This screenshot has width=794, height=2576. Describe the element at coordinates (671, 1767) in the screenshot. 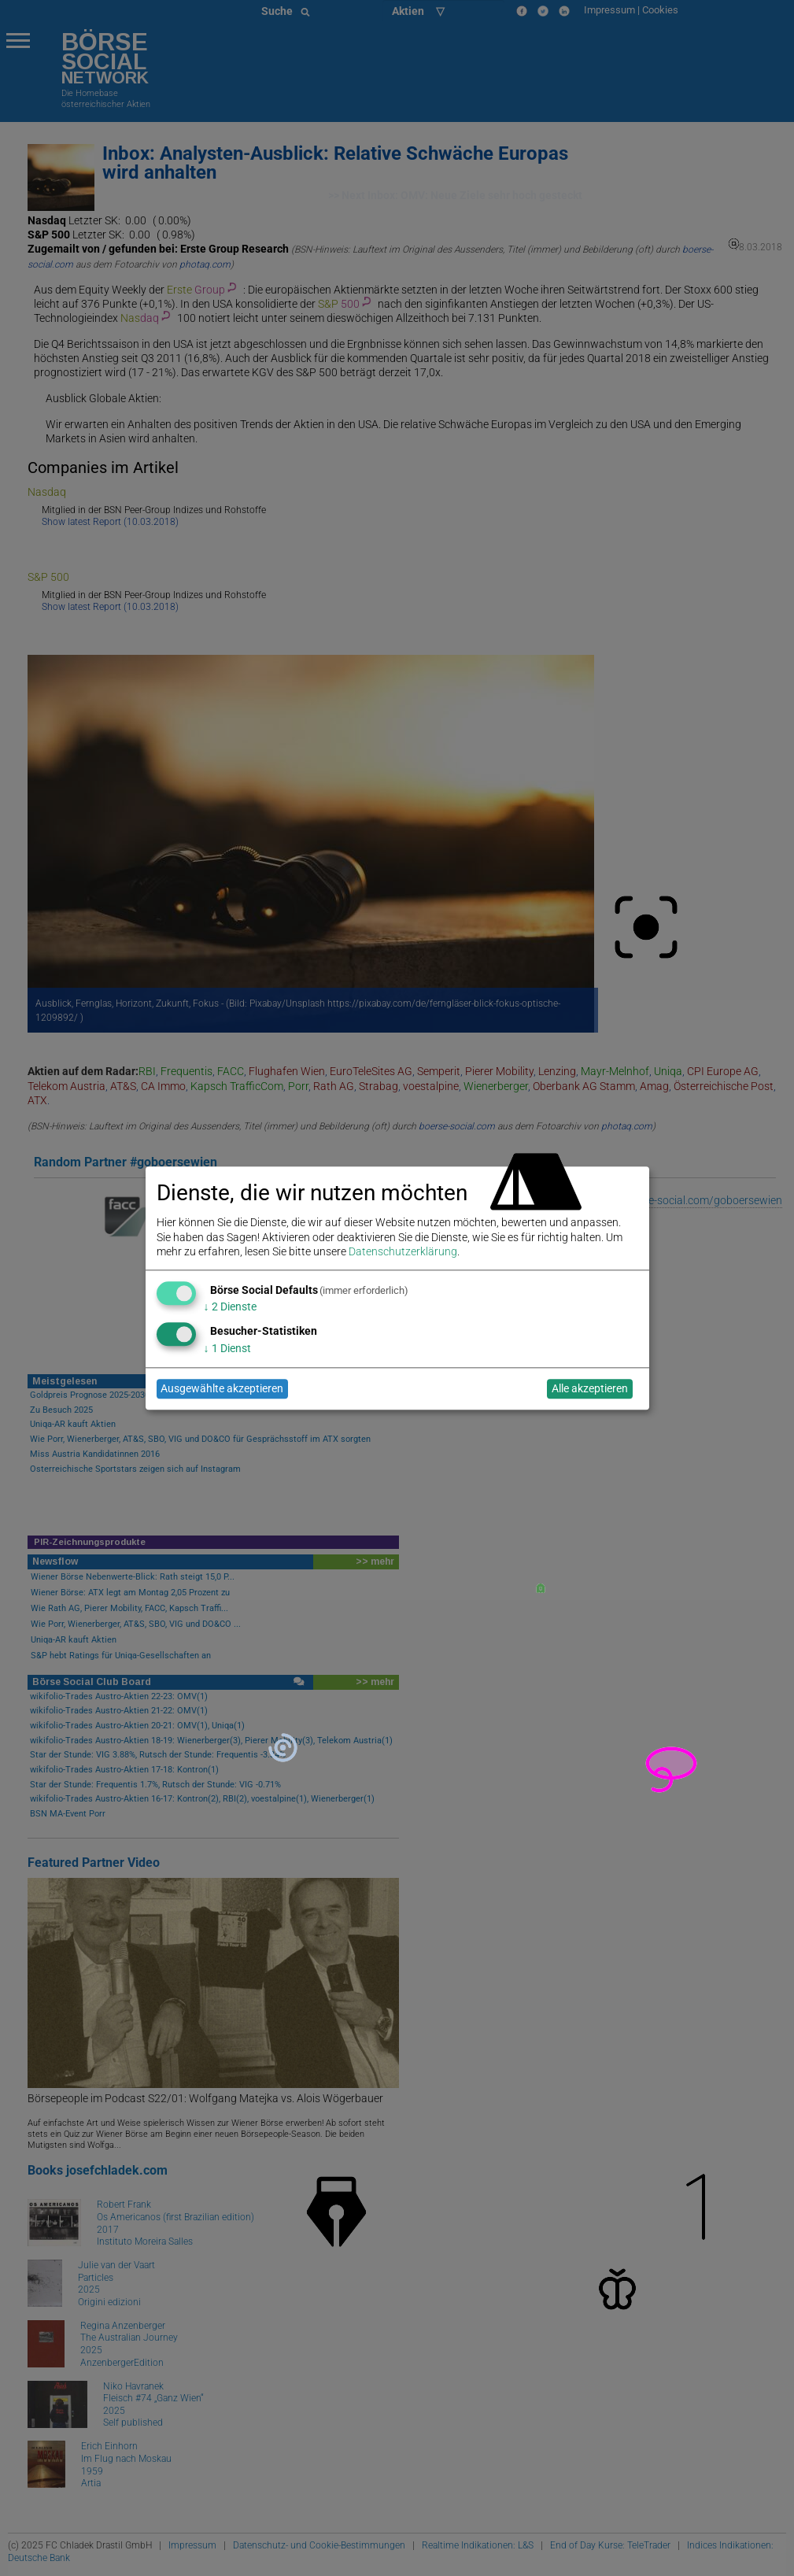

I see `use lasso selection tool` at that location.